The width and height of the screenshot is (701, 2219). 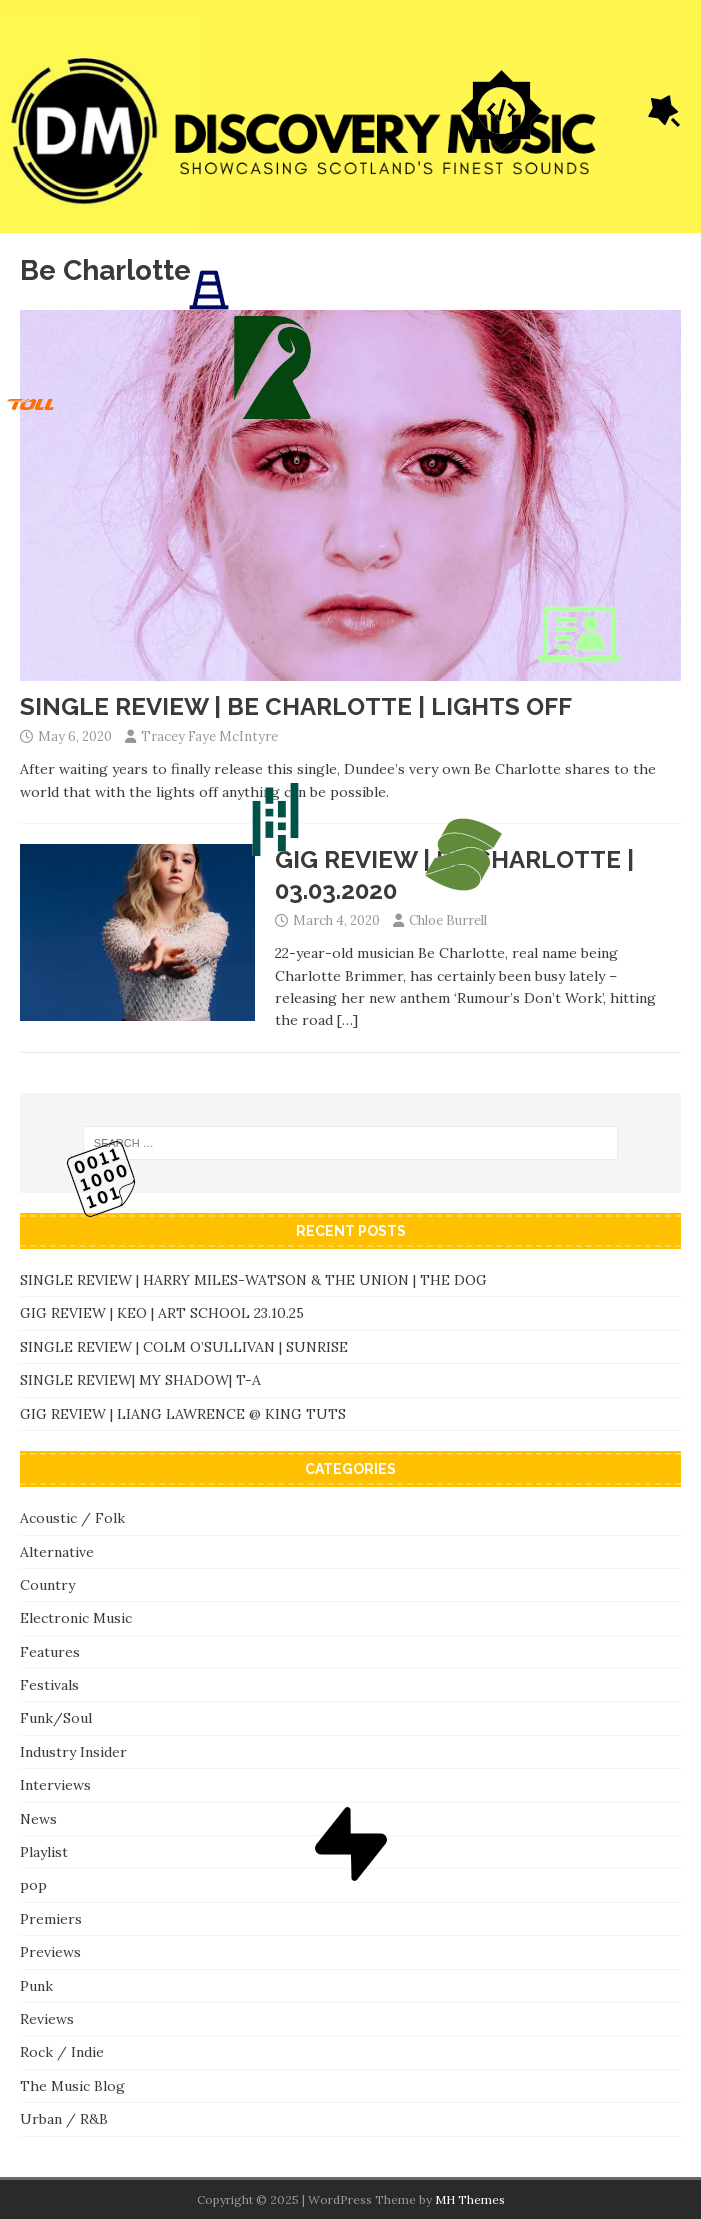 What do you see at coordinates (30, 404) in the screenshot?
I see `toll group logistics company logo` at bounding box center [30, 404].